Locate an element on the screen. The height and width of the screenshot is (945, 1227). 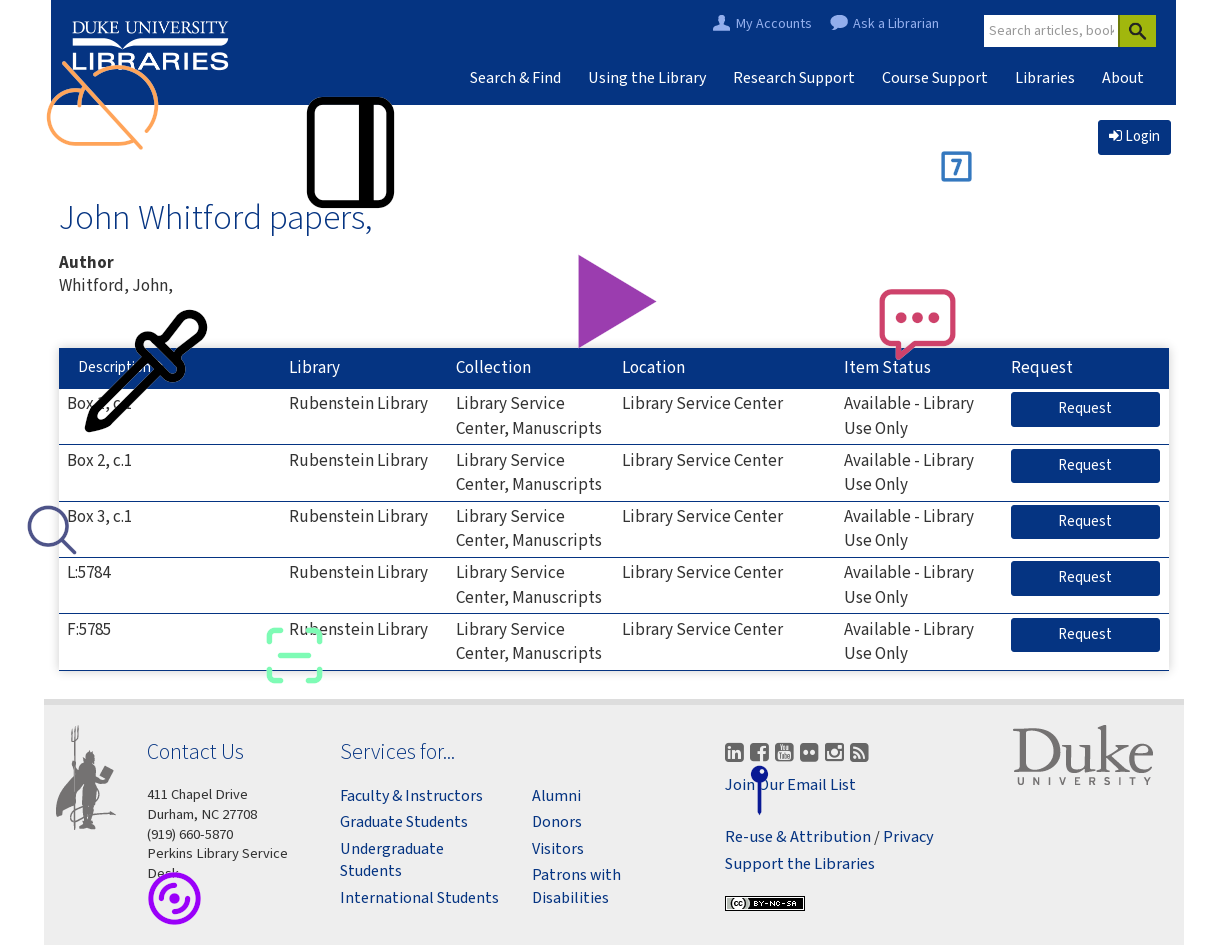
open your journal or diary is located at coordinates (350, 152).